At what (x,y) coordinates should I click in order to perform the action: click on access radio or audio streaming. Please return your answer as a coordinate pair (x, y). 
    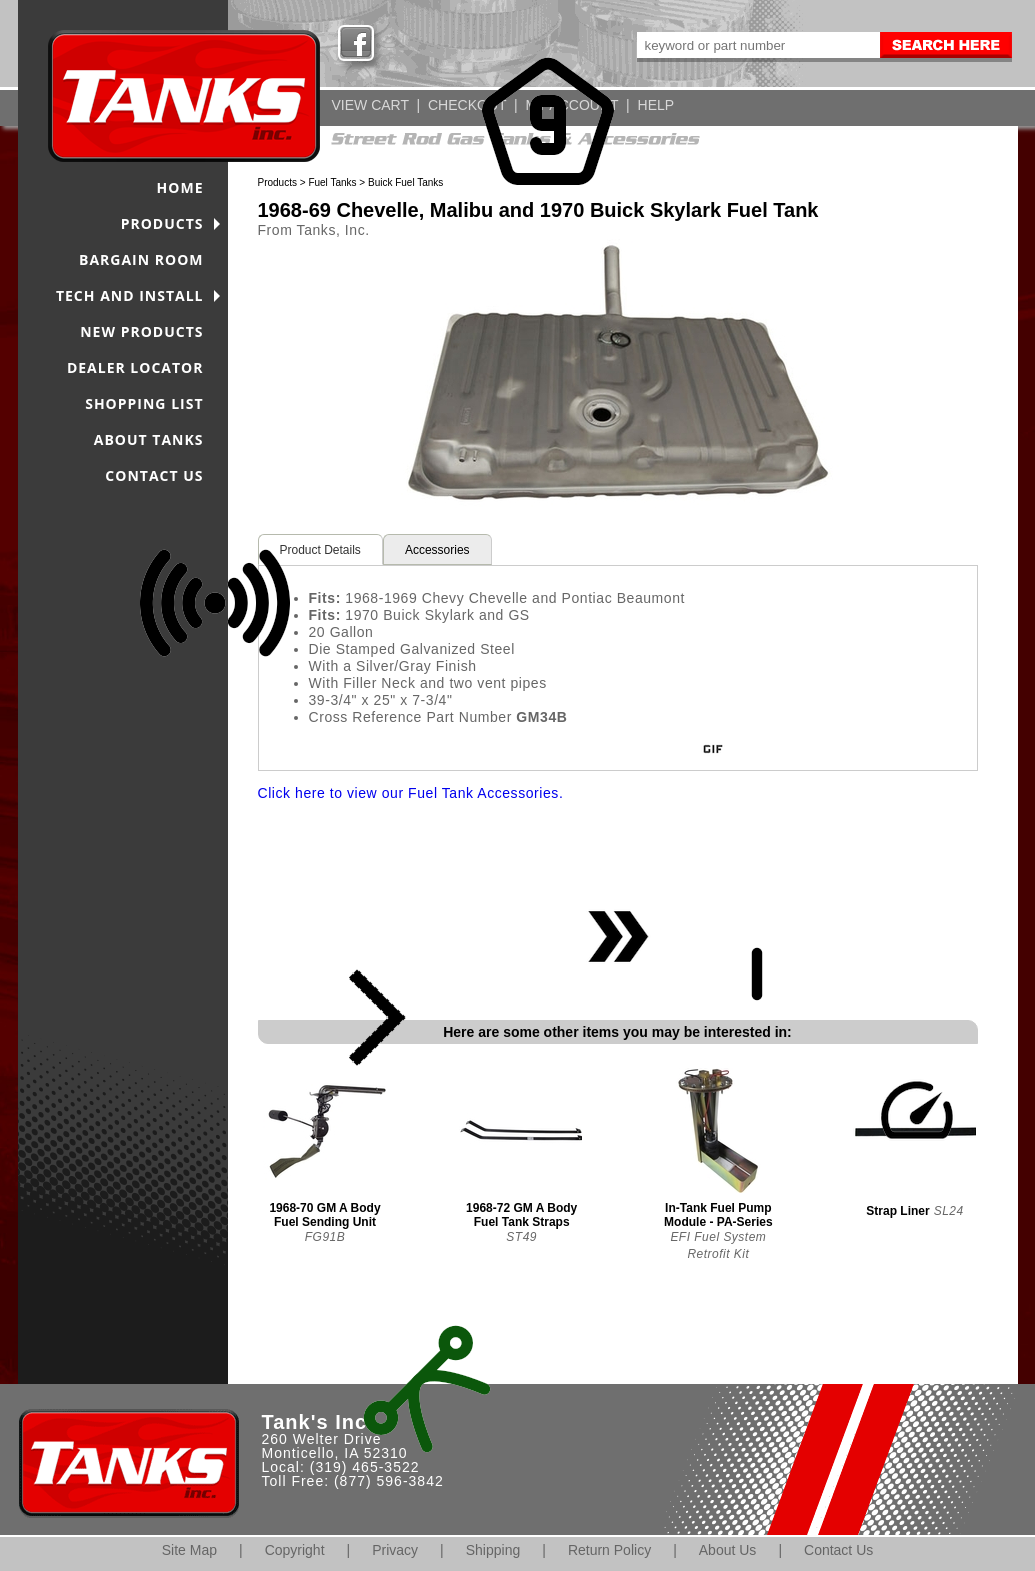
    Looking at the image, I should click on (215, 603).